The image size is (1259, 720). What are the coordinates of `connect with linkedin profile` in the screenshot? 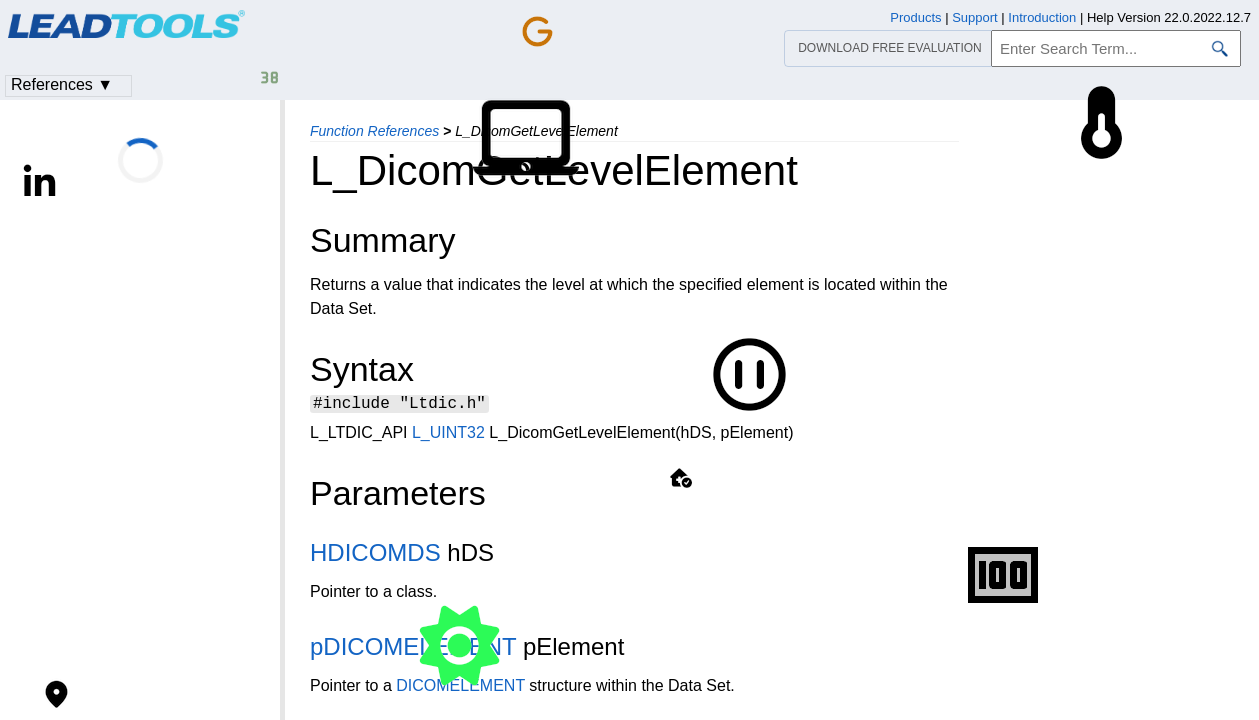 It's located at (39, 182).